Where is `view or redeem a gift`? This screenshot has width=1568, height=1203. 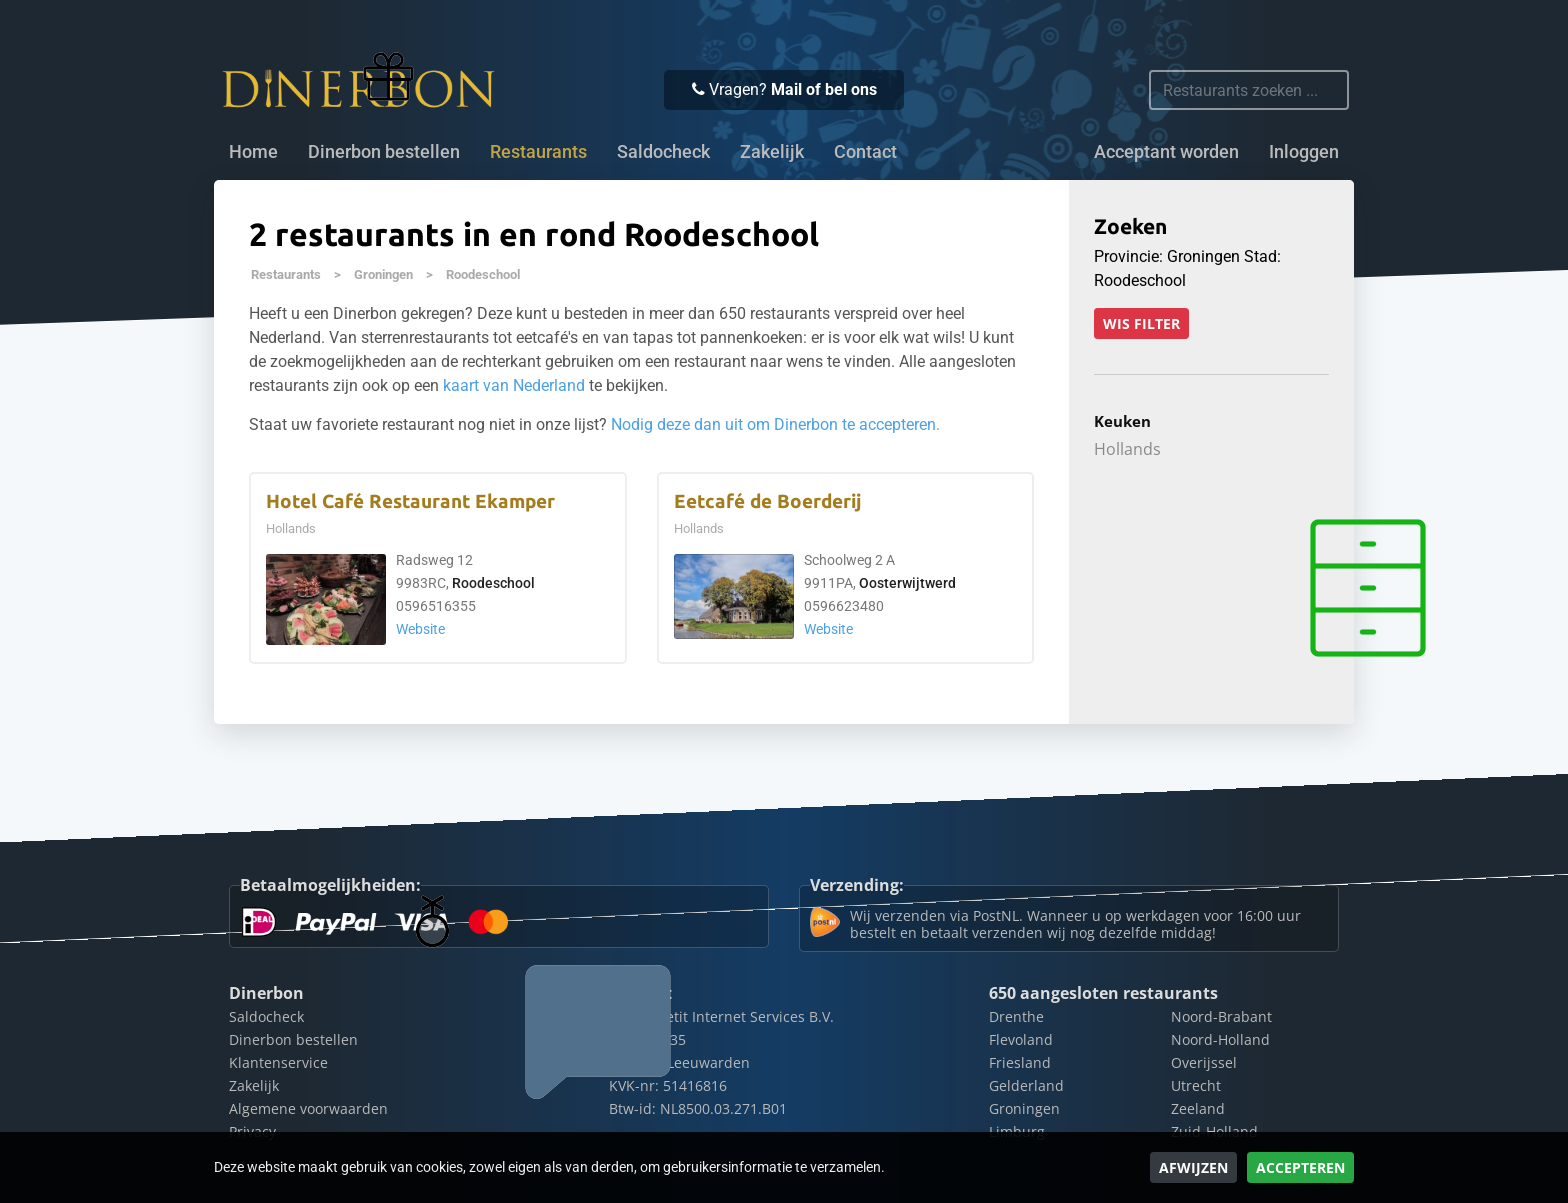 view or redeem a gift is located at coordinates (388, 79).